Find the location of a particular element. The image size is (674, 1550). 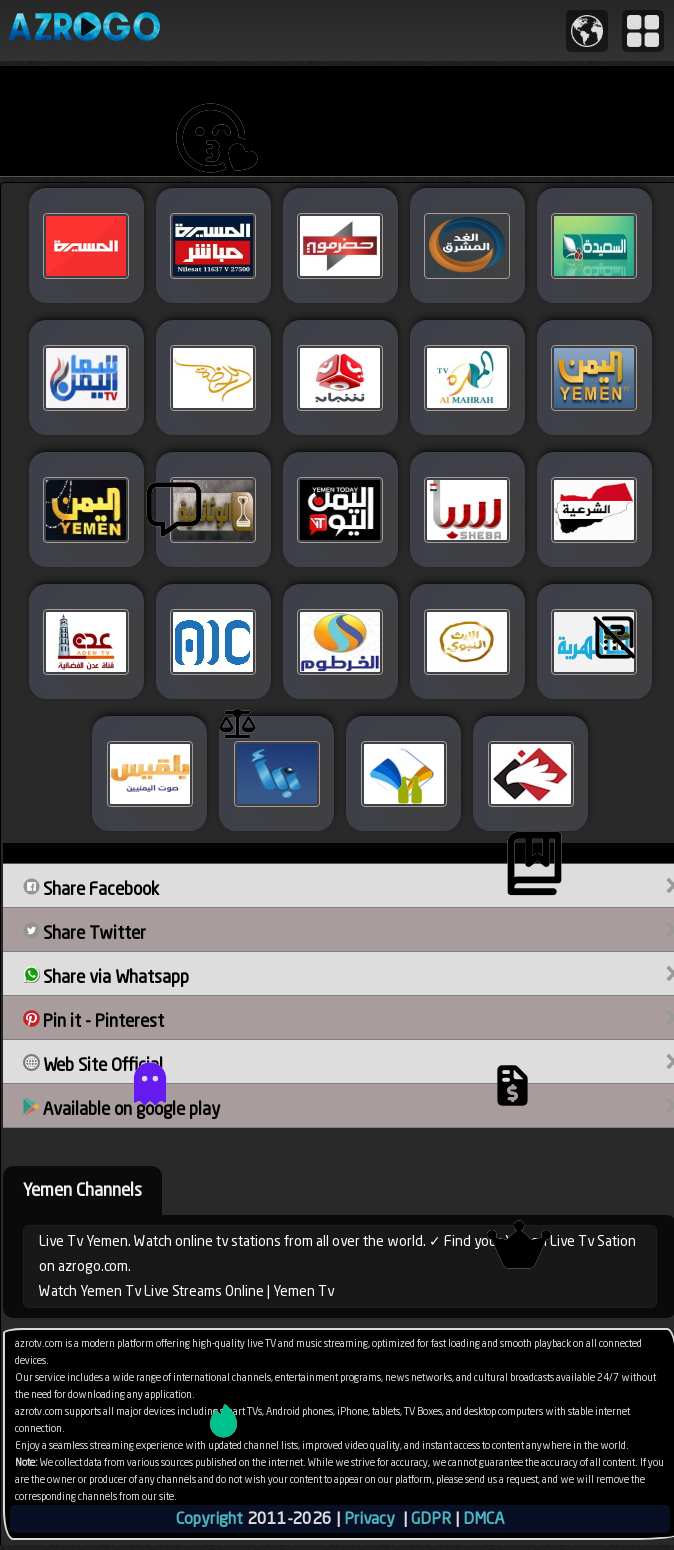

open messaging or chat is located at coordinates (174, 506).